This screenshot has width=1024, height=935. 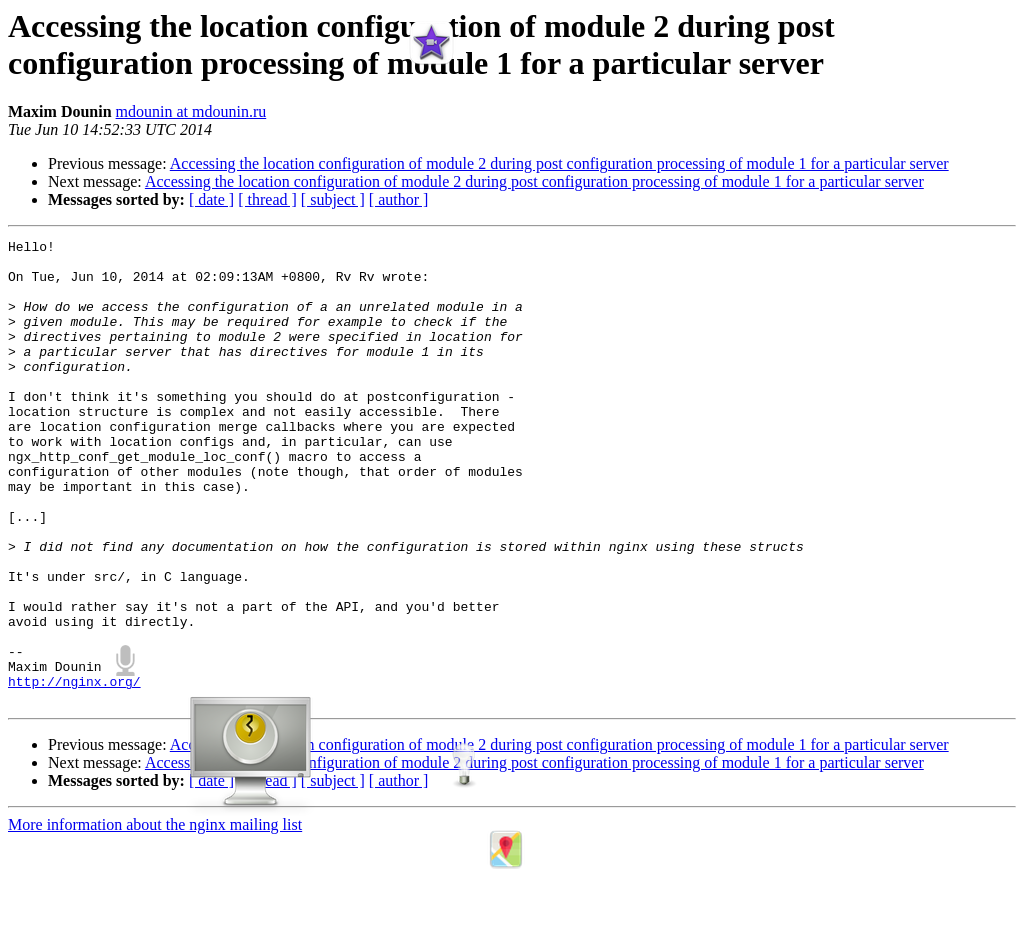 What do you see at coordinates (431, 42) in the screenshot?
I see `open iMovie video editing application` at bounding box center [431, 42].